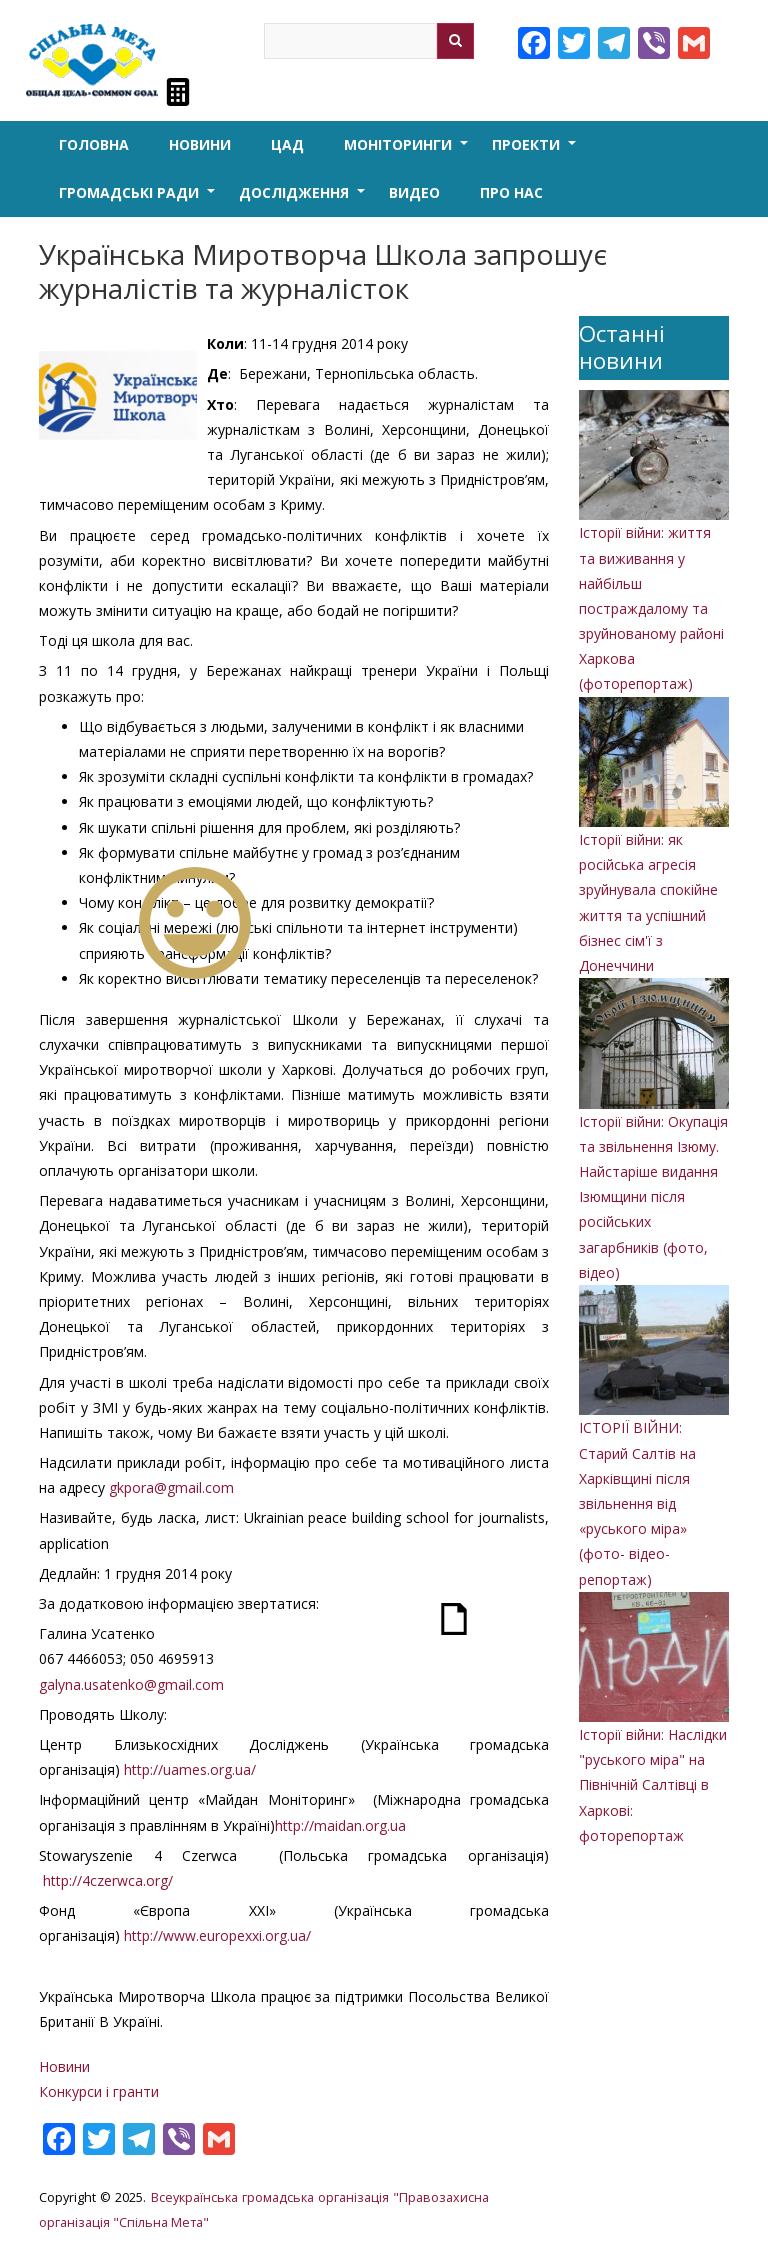  What do you see at coordinates (195, 923) in the screenshot?
I see `rate your experience as positive` at bounding box center [195, 923].